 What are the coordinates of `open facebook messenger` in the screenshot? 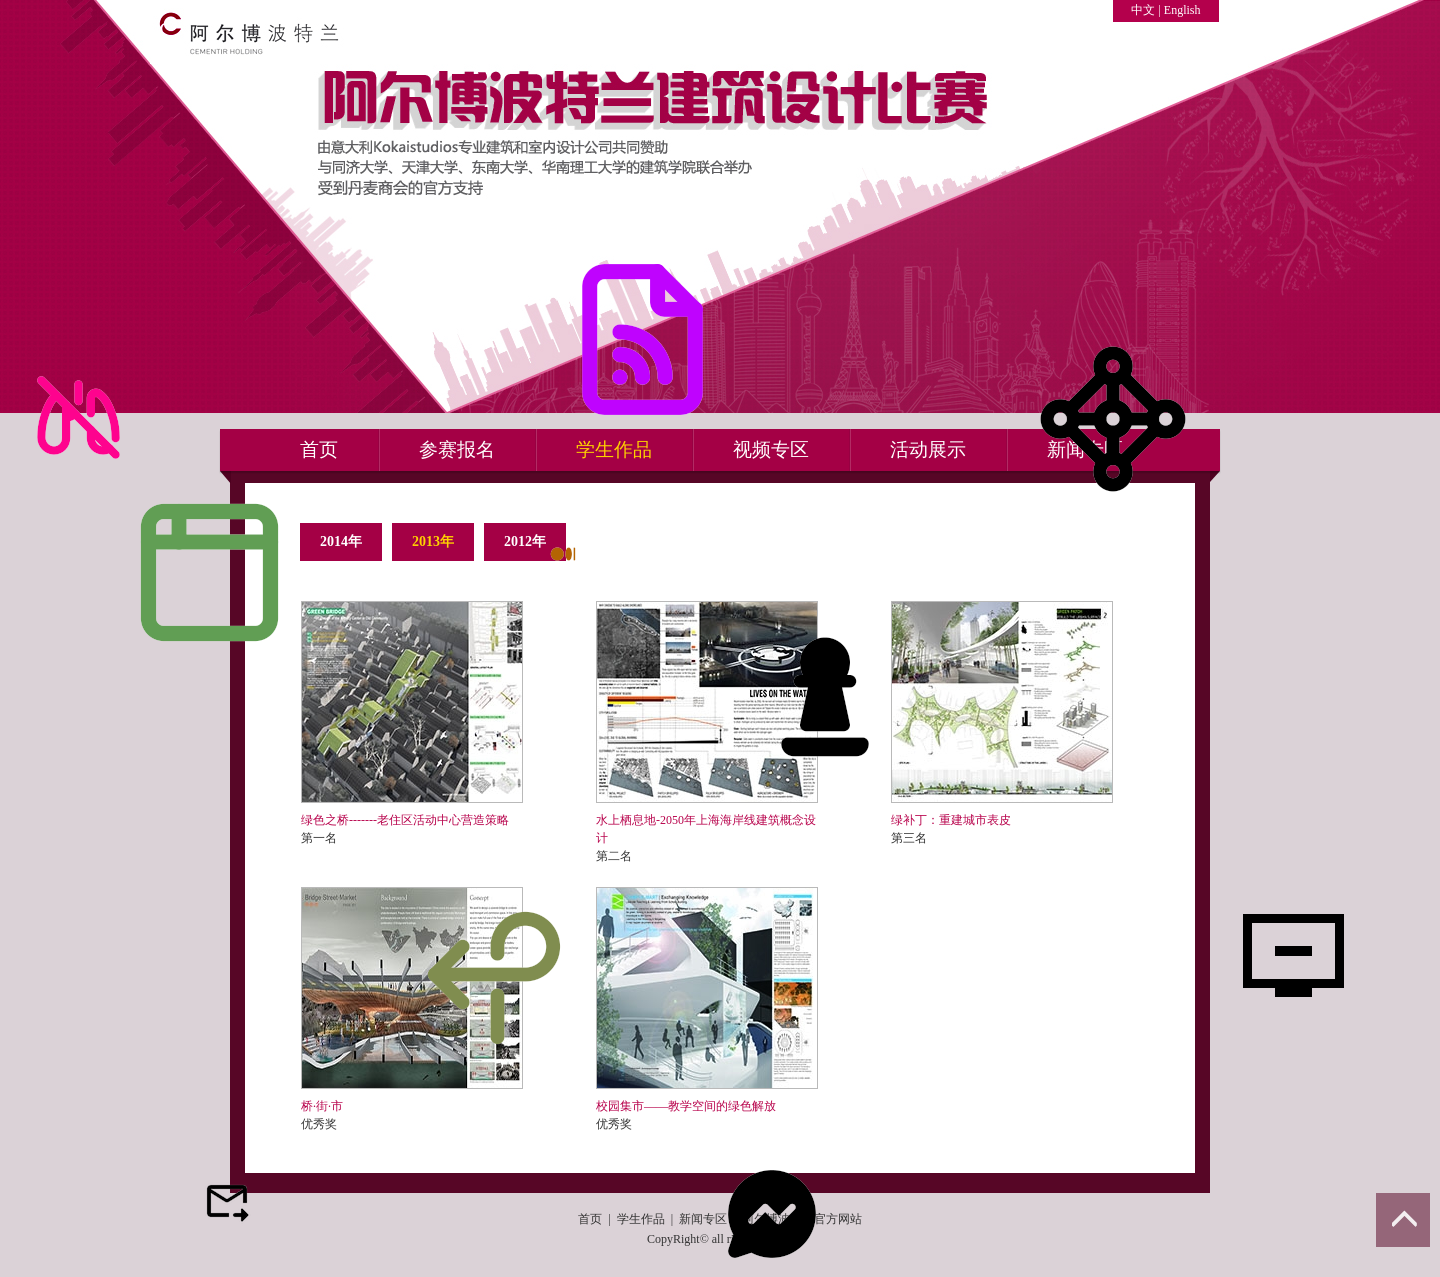 It's located at (772, 1214).